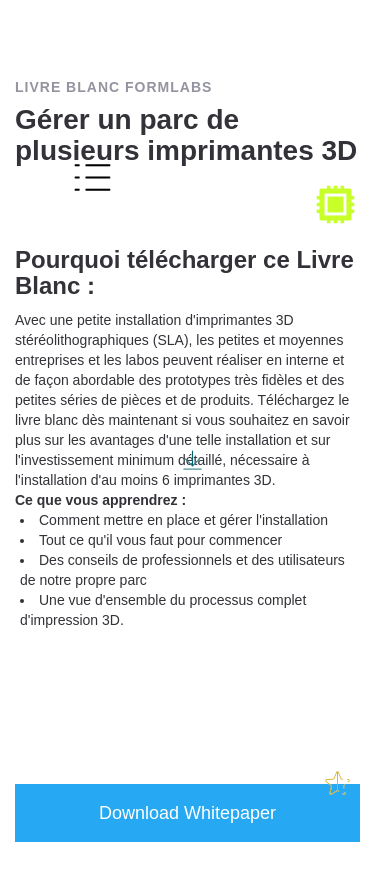 The height and width of the screenshot is (872, 375). What do you see at coordinates (92, 177) in the screenshot?
I see `view items in a list format` at bounding box center [92, 177].